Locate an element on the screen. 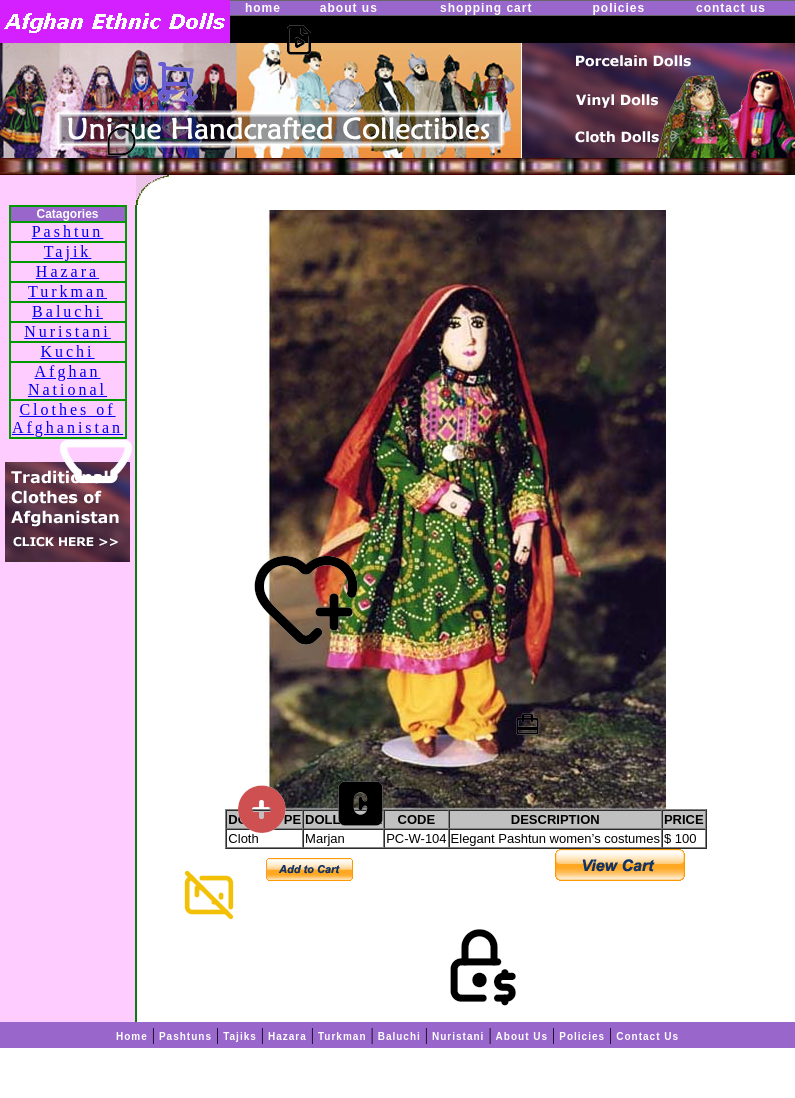  indicates a "C" grade or rating is located at coordinates (360, 803).